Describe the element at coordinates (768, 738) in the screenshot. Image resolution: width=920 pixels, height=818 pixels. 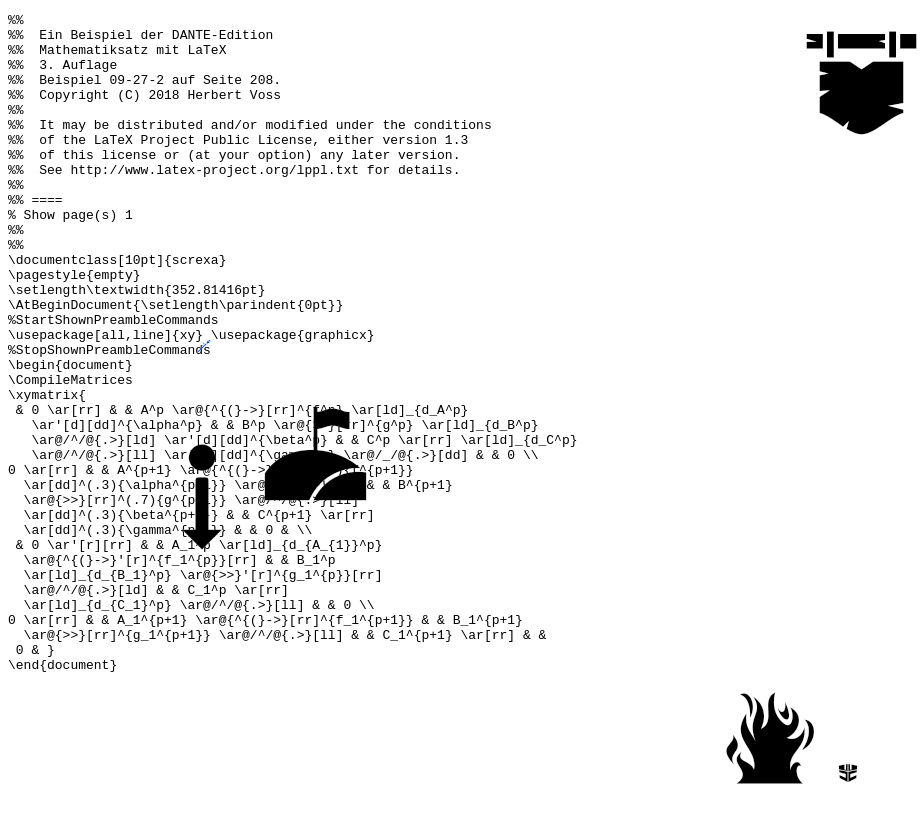
I see `indicates a celebration or special event` at that location.